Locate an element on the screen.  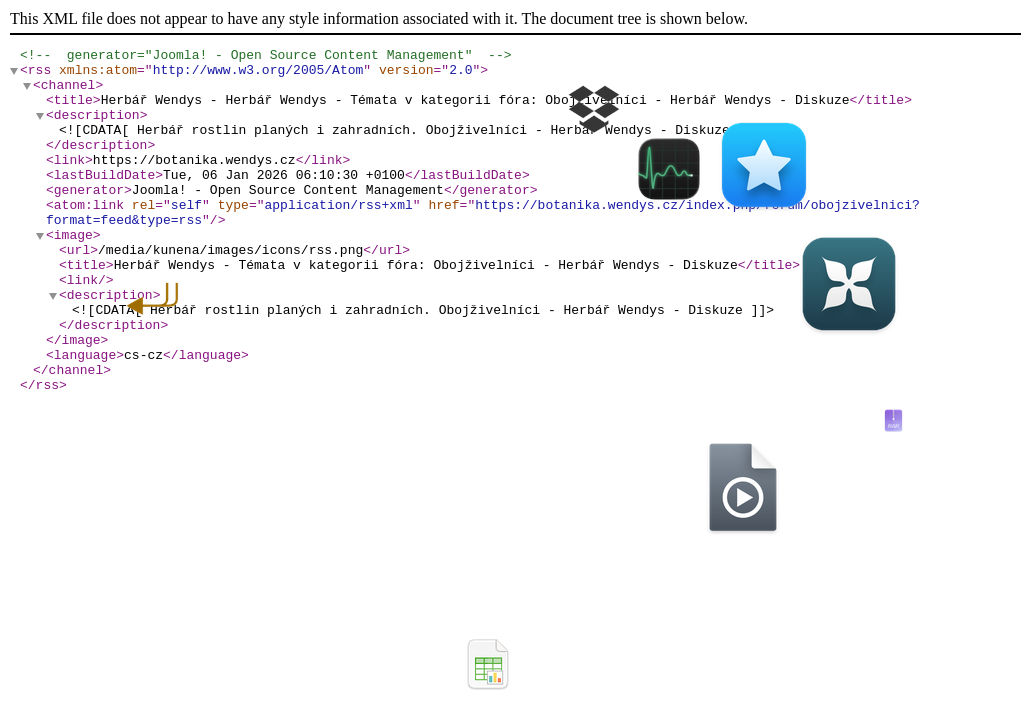
open system monitor to view CPU and memory usage is located at coordinates (669, 169).